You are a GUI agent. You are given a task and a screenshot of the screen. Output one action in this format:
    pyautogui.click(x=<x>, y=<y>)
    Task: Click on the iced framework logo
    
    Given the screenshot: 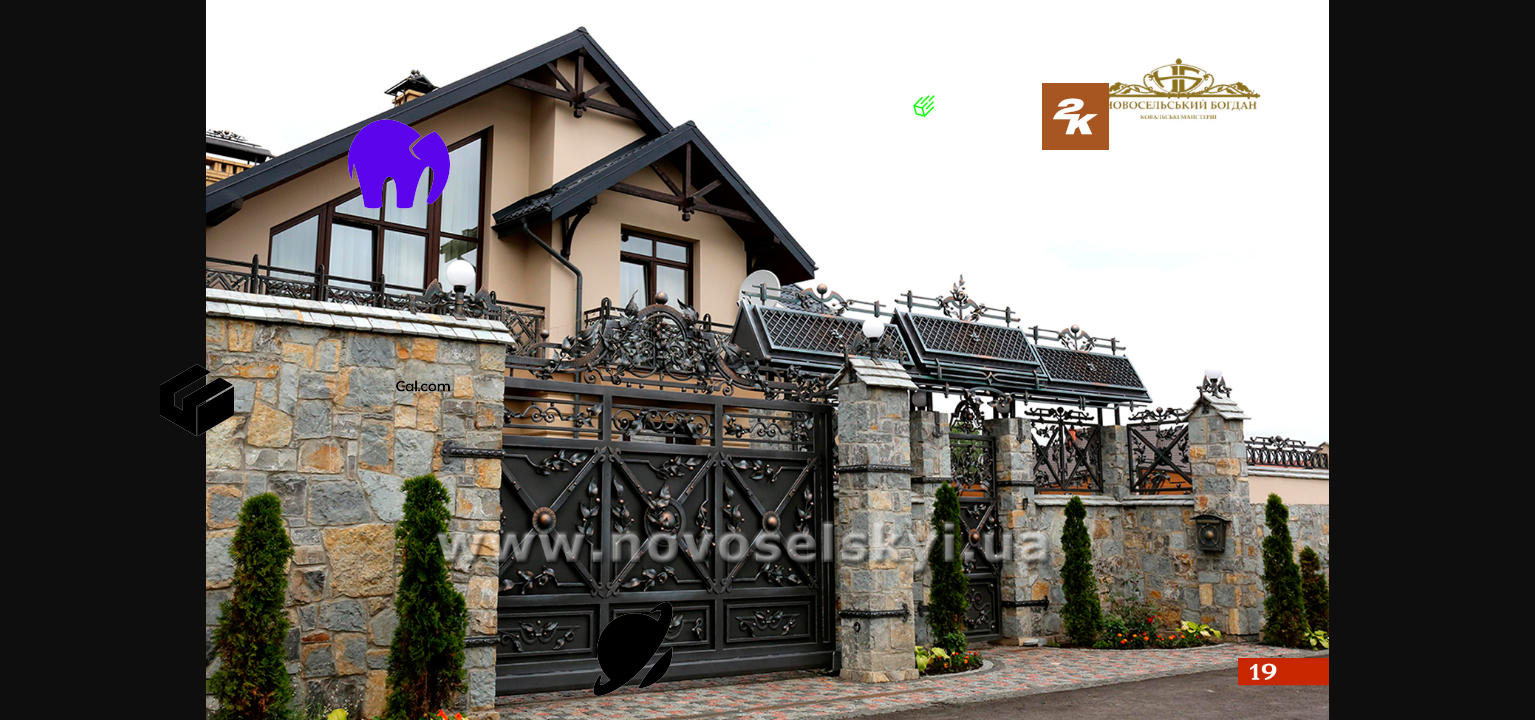 What is the action you would take?
    pyautogui.click(x=924, y=106)
    